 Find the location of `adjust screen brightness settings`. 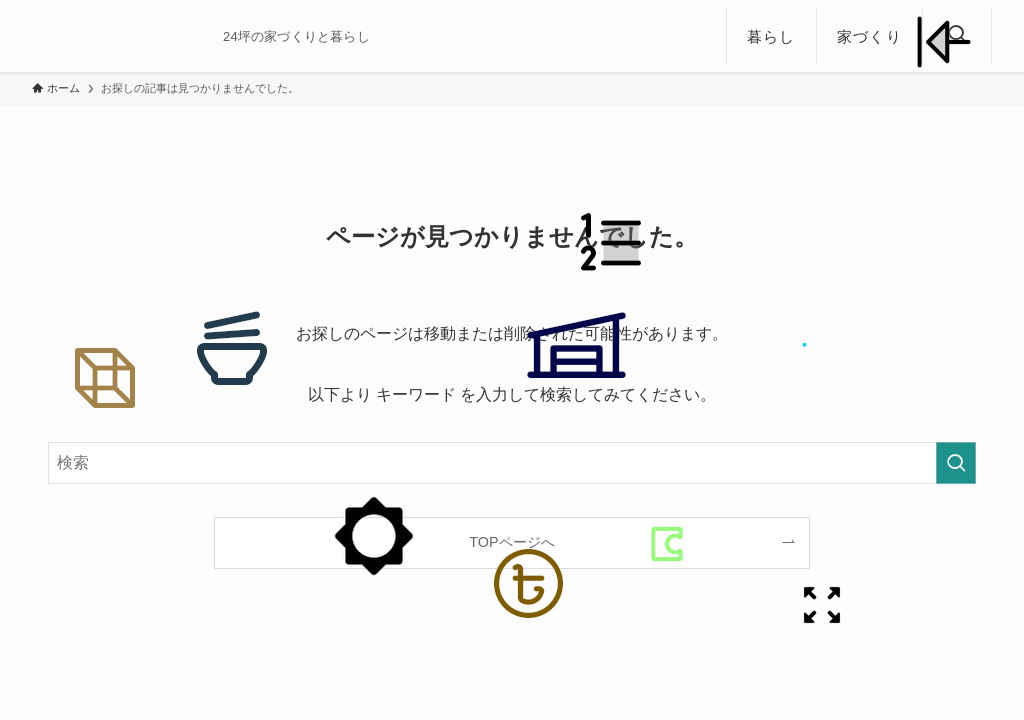

adjust screen brightness settings is located at coordinates (374, 536).